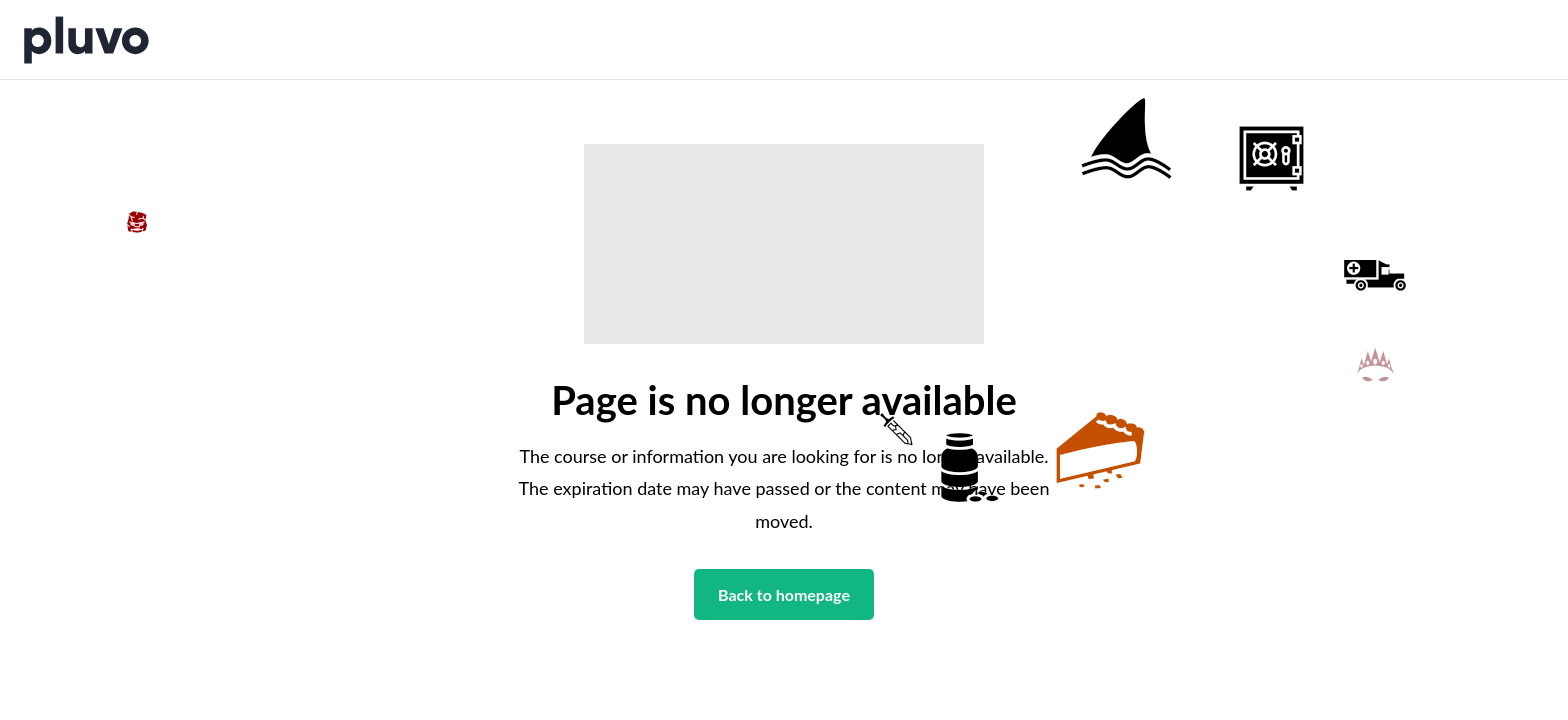 This screenshot has height=720, width=1568. I want to click on indicates a broken or damaged weapon in inventory, so click(896, 429).